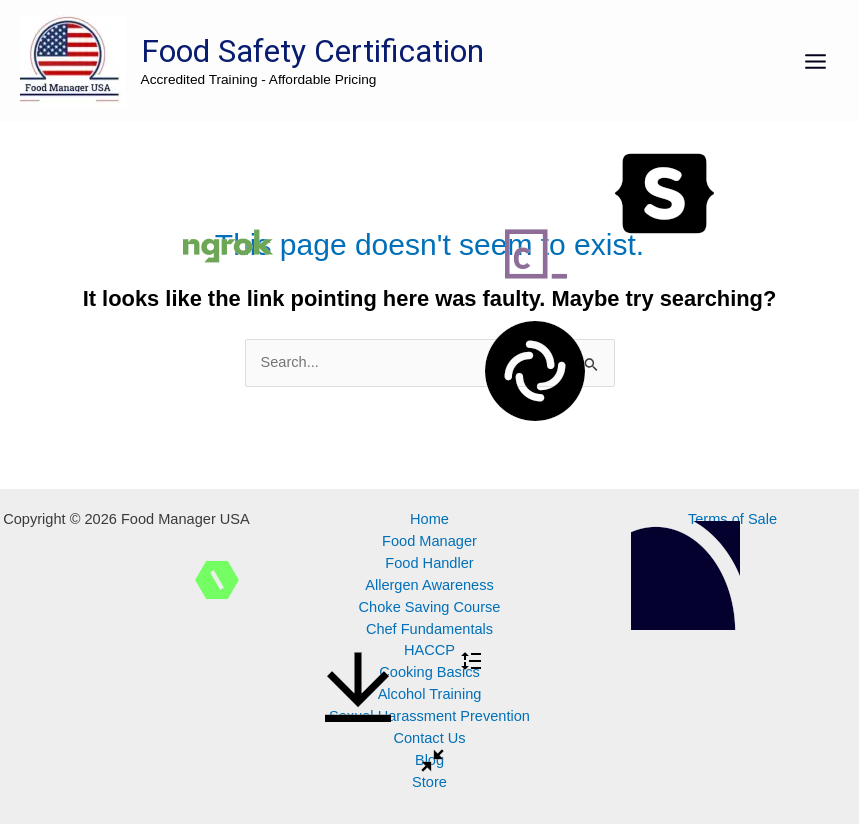 The height and width of the screenshot is (824, 859). Describe the element at coordinates (685, 575) in the screenshot. I see `open zerodha trading app` at that location.